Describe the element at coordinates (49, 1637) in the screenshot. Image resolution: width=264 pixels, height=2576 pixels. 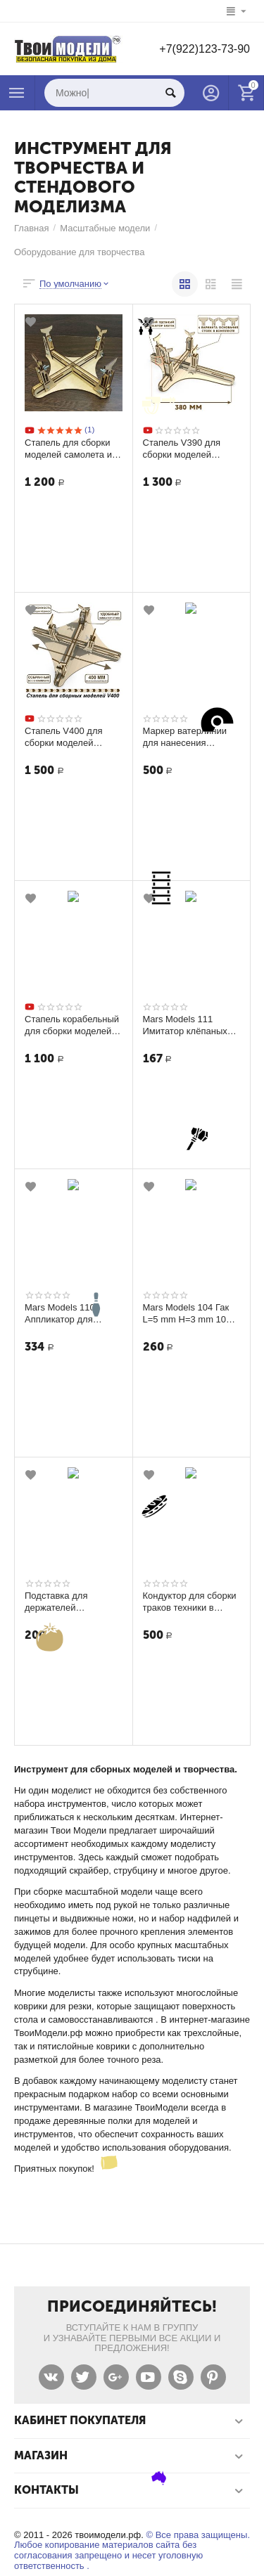
I see `select tomato as an ingredient` at that location.